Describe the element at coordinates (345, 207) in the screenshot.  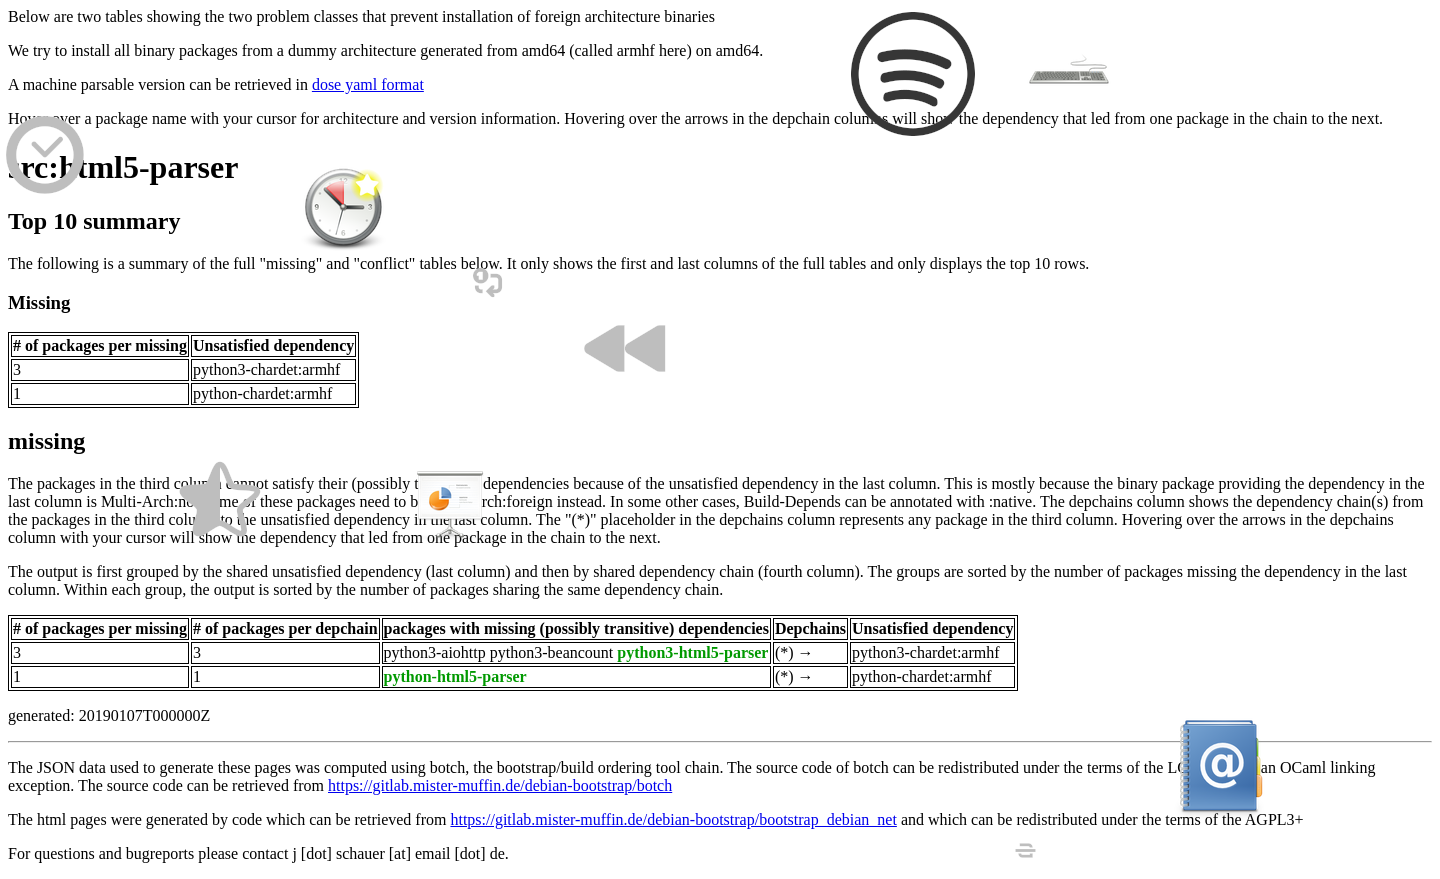
I see `create a new calendar appointment` at that location.